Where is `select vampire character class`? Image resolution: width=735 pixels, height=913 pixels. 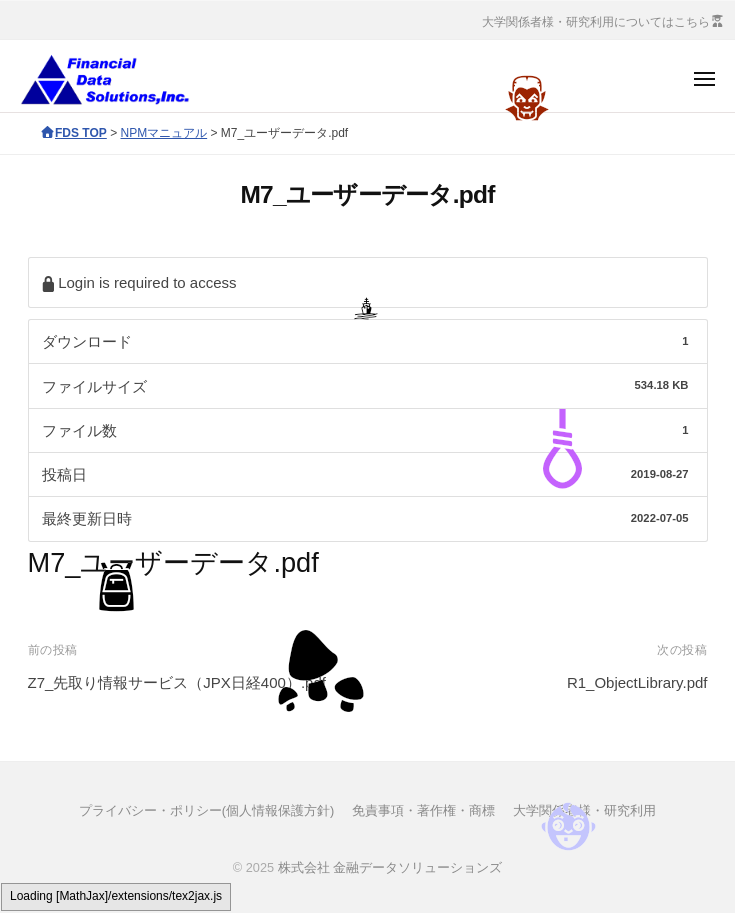
select vampire character class is located at coordinates (527, 98).